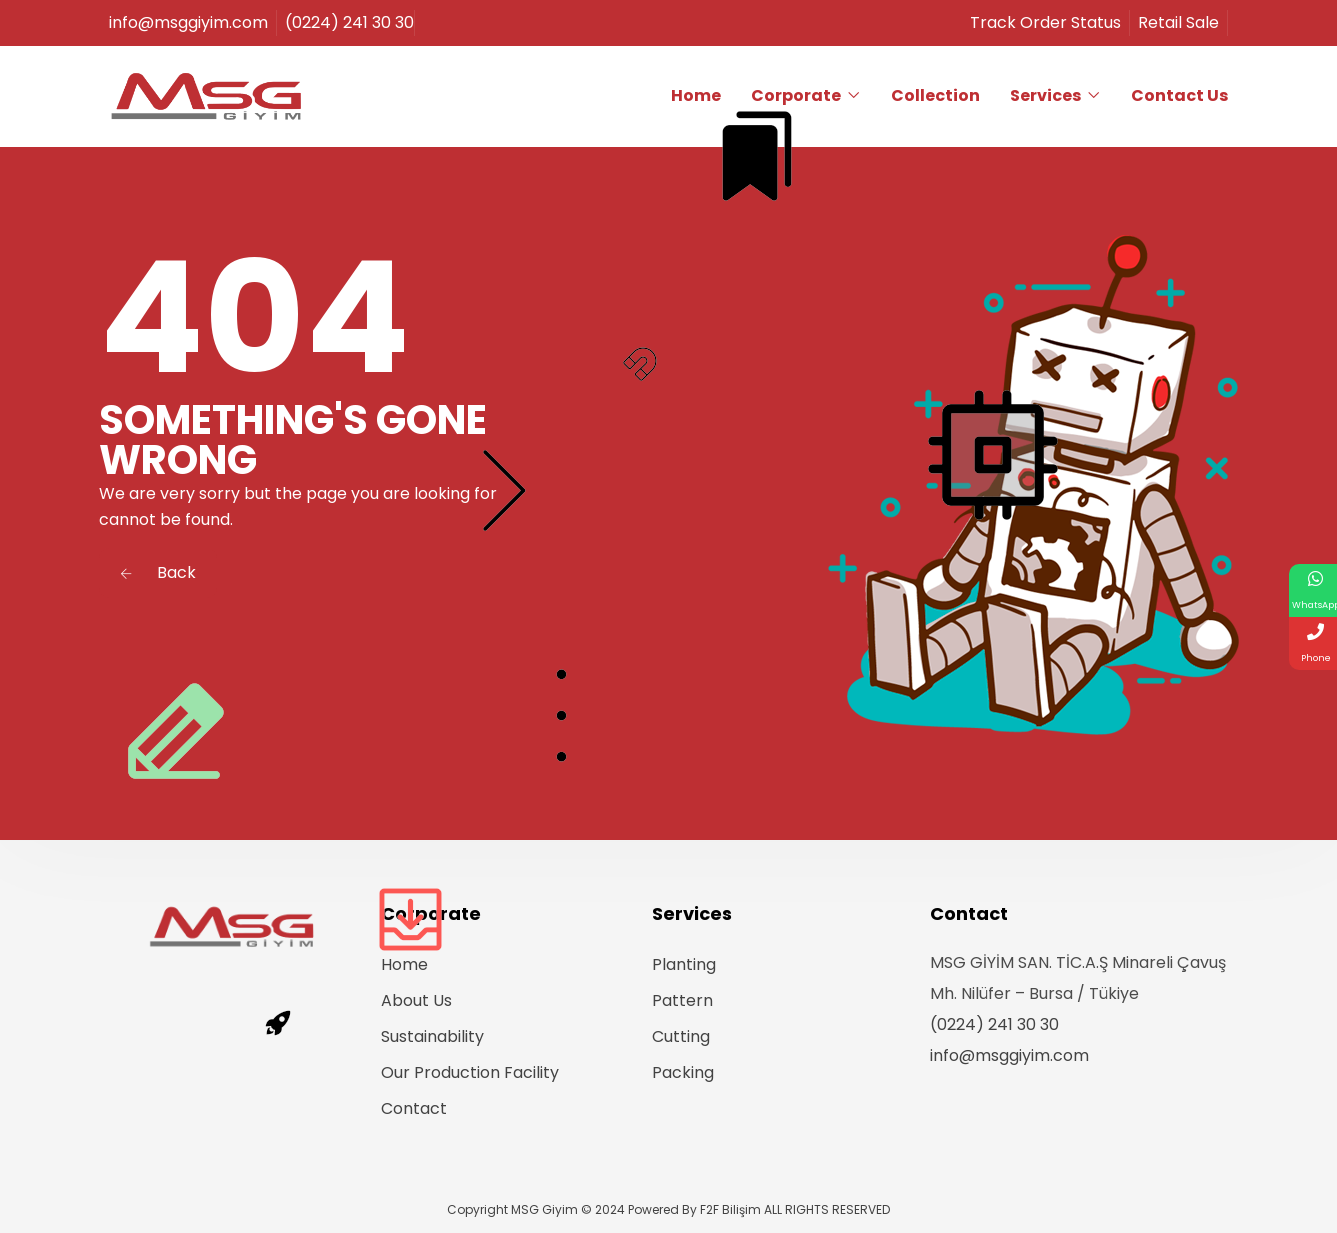 This screenshot has width=1337, height=1233. What do you see at coordinates (561, 715) in the screenshot?
I see `open more options menu` at bounding box center [561, 715].